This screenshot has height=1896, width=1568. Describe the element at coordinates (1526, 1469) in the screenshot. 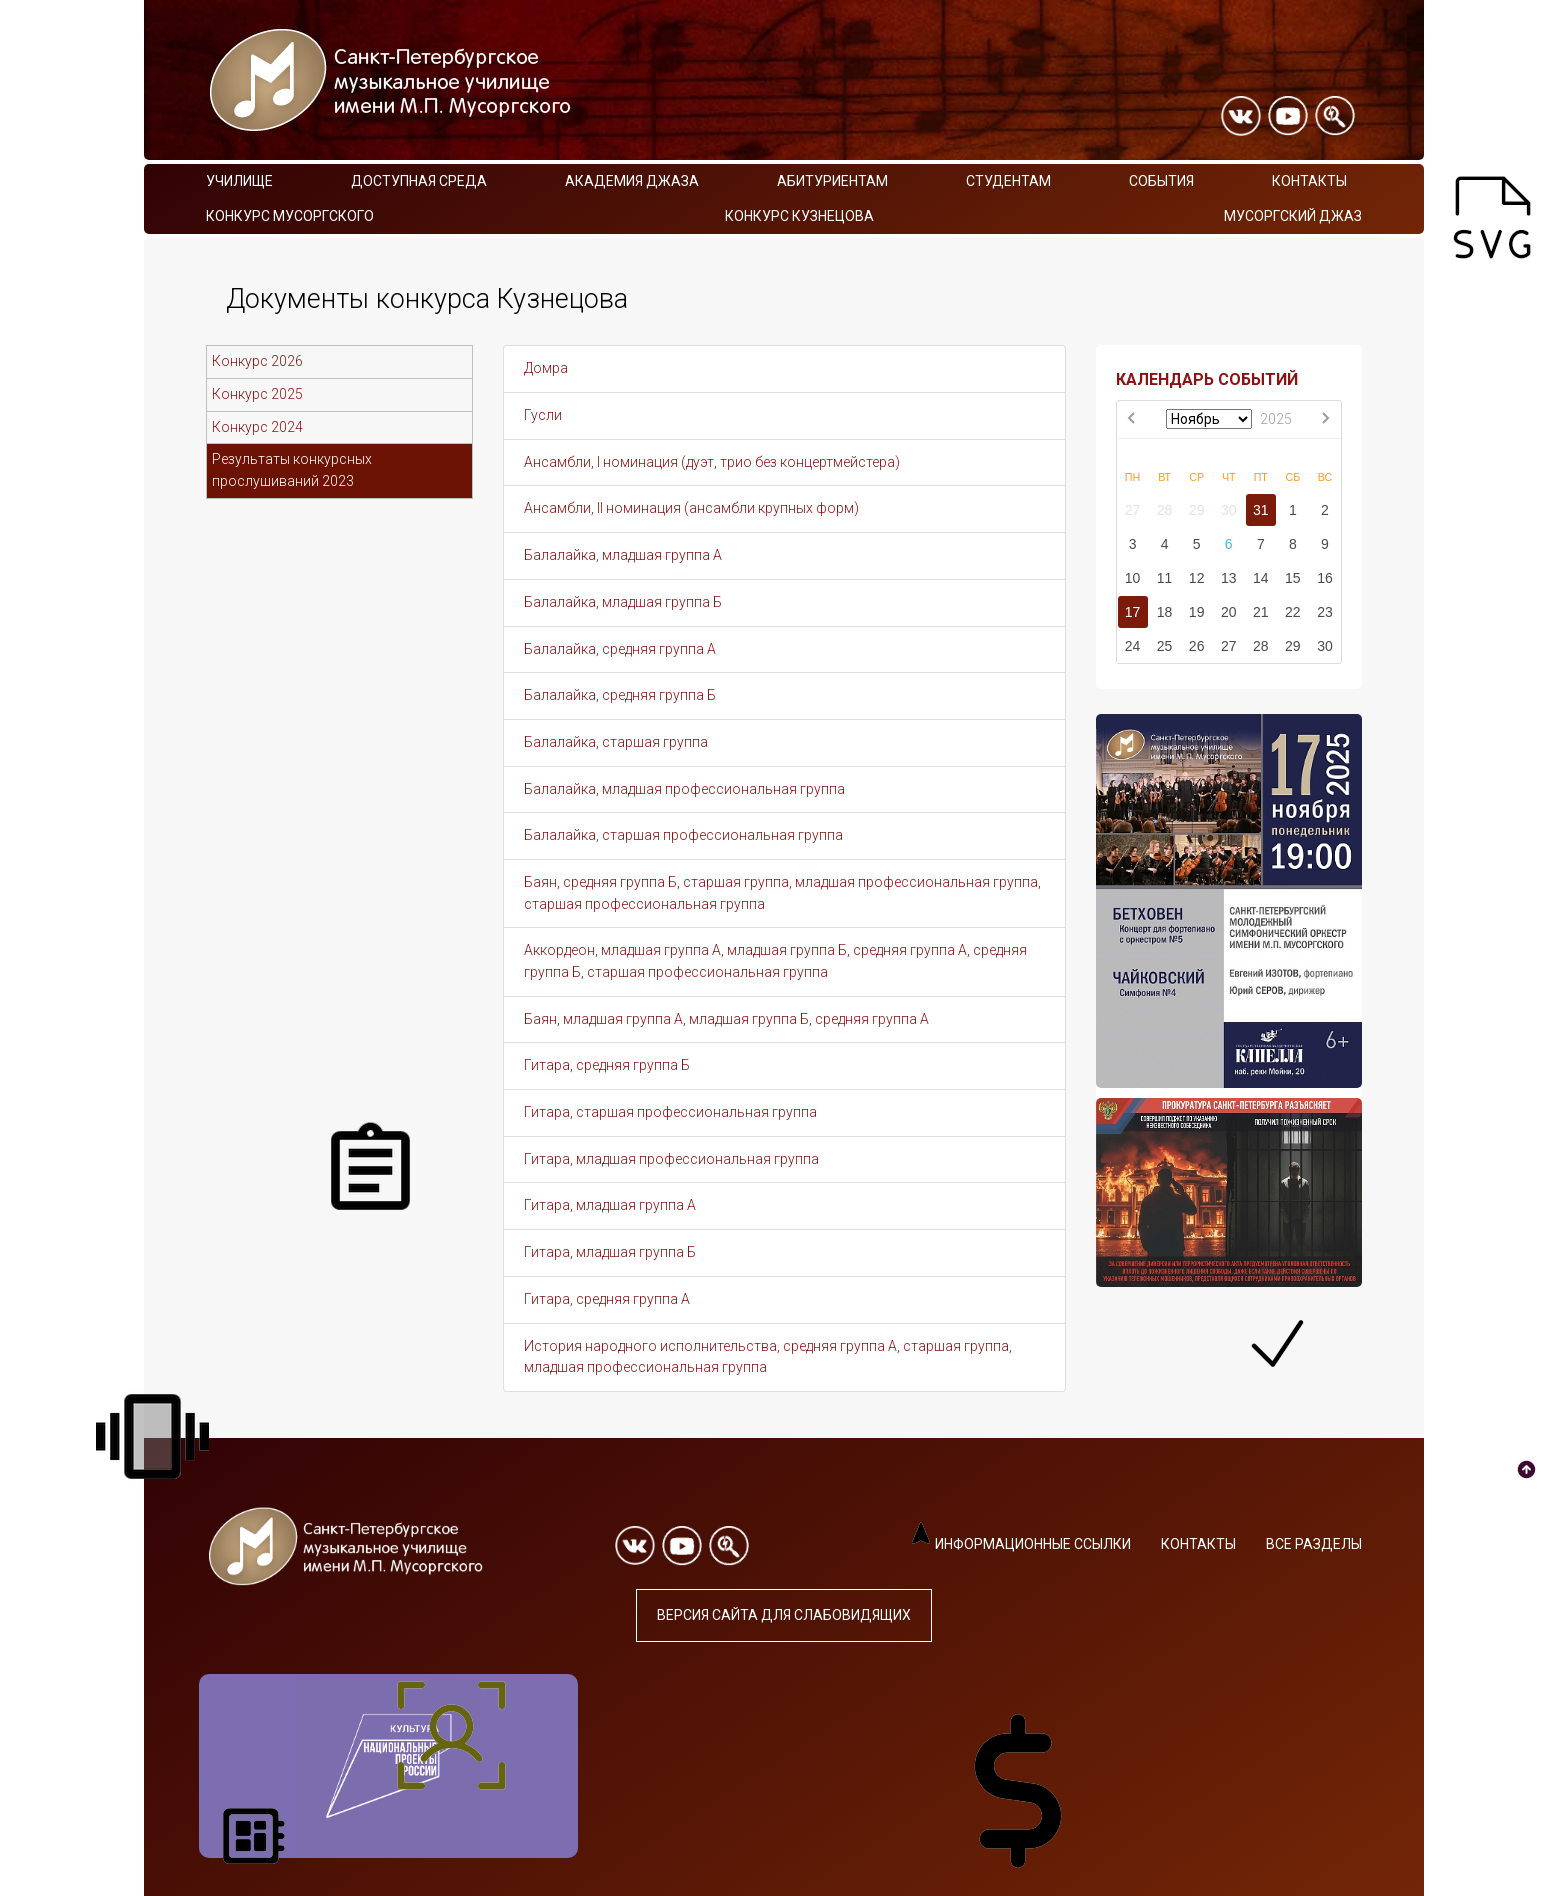

I see `upload a file or content` at that location.